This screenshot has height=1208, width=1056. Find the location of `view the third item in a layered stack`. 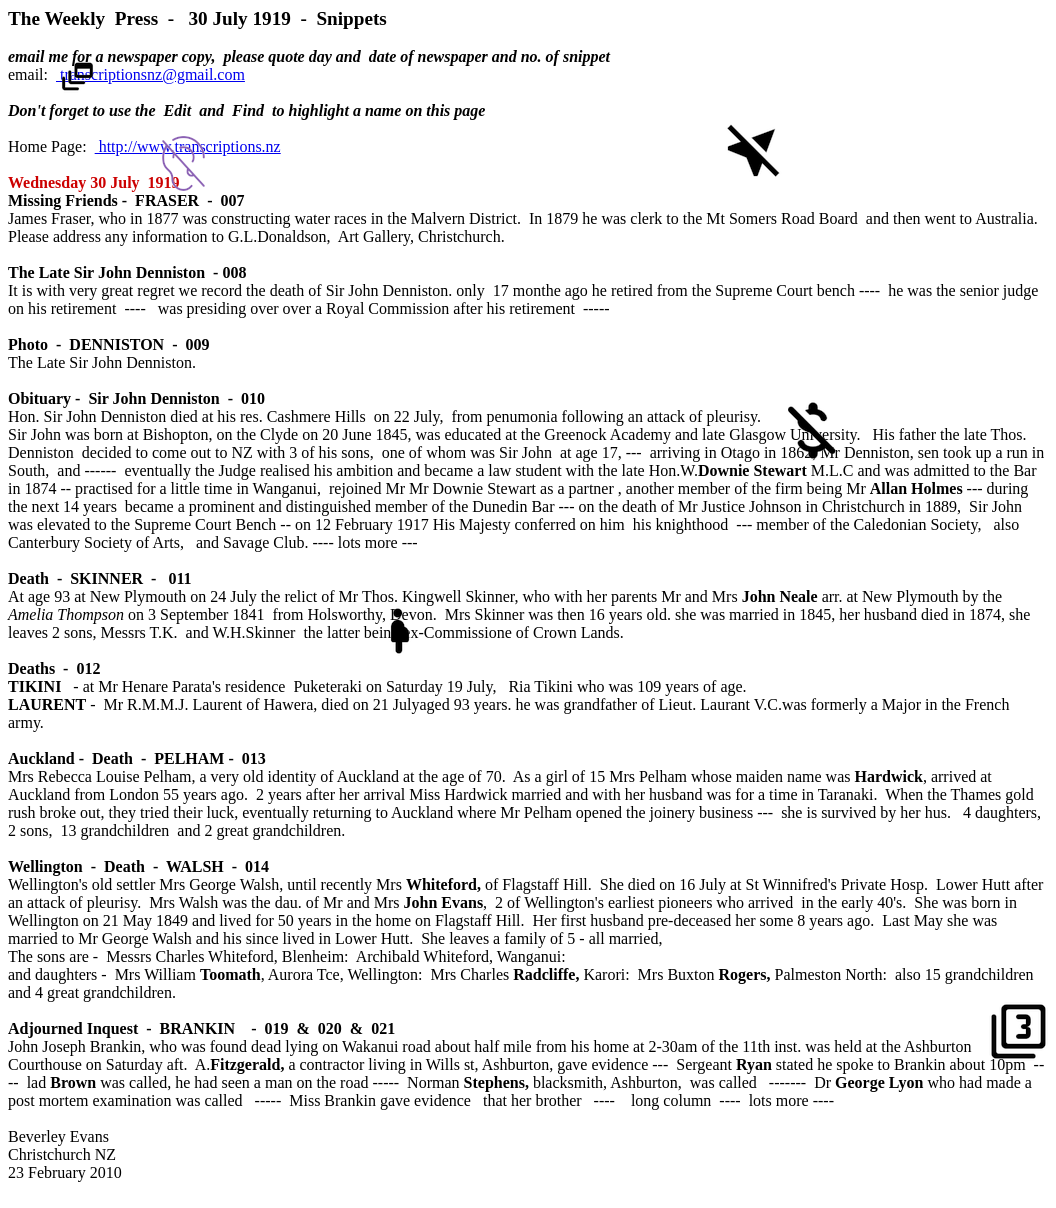

view the third item in a layered stack is located at coordinates (1018, 1031).